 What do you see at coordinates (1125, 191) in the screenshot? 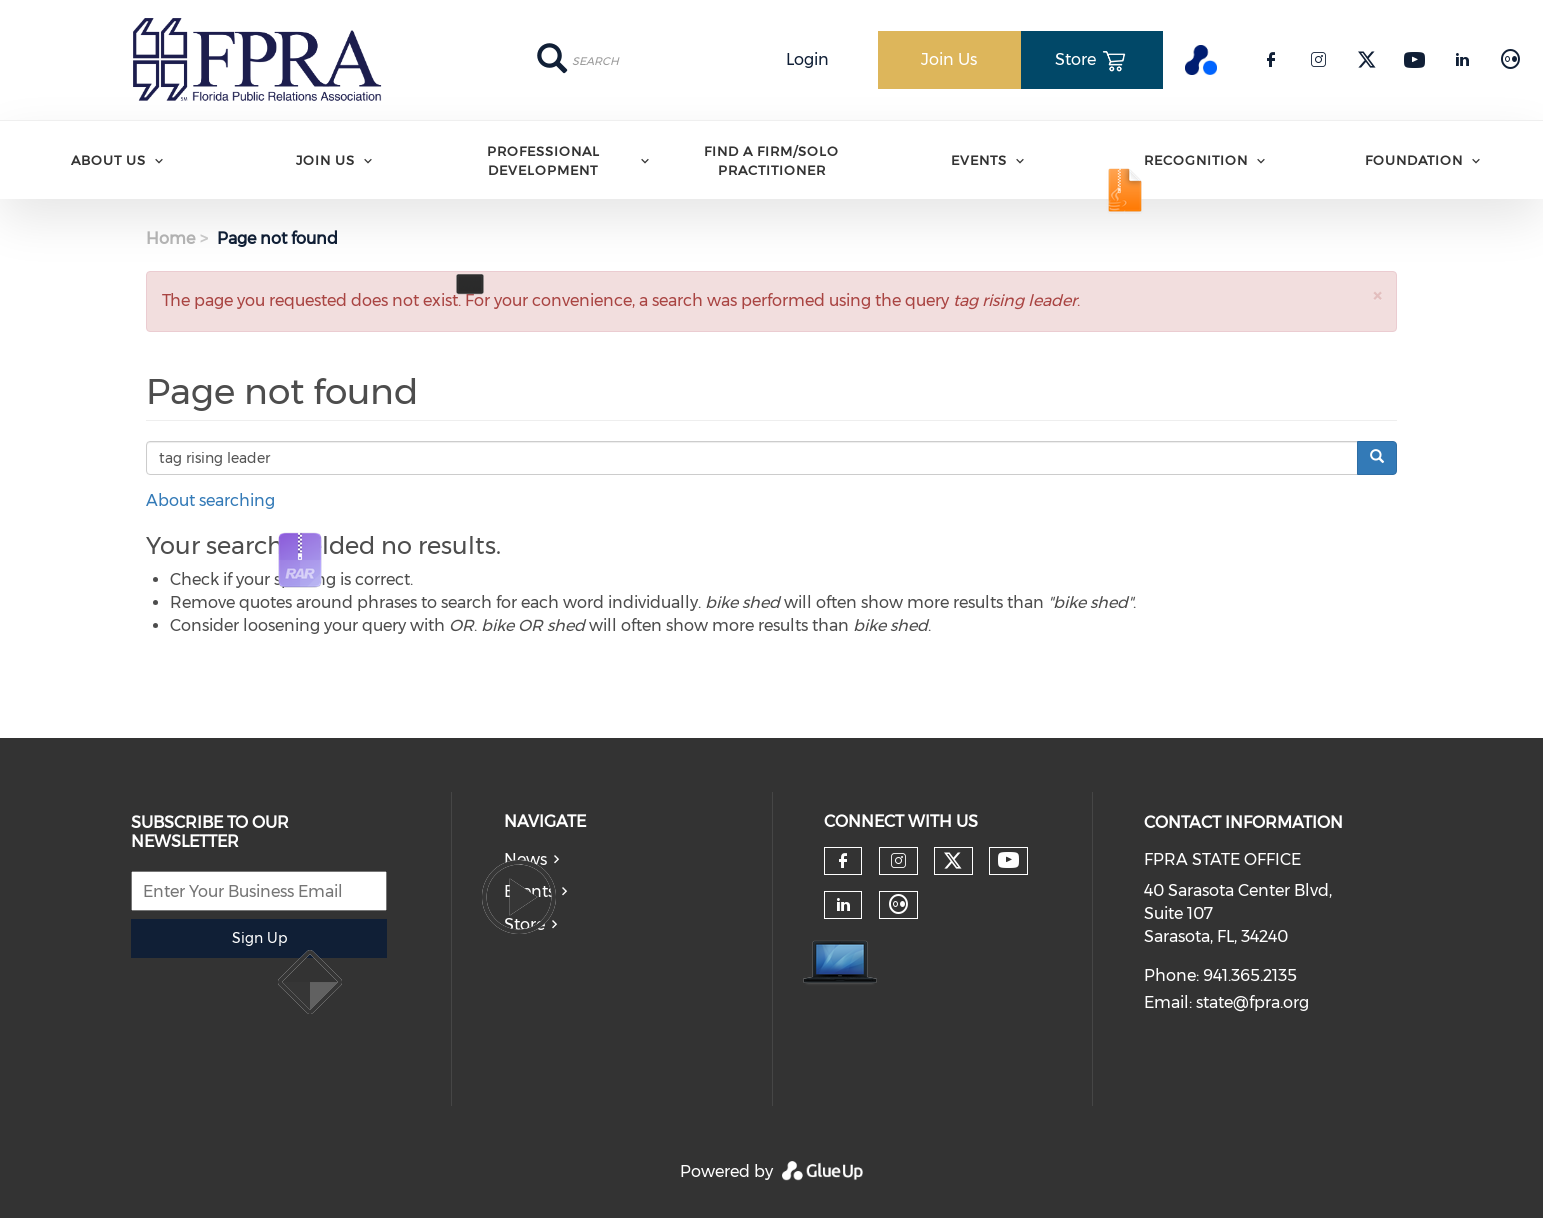
I see `a java archive (jar) file` at bounding box center [1125, 191].